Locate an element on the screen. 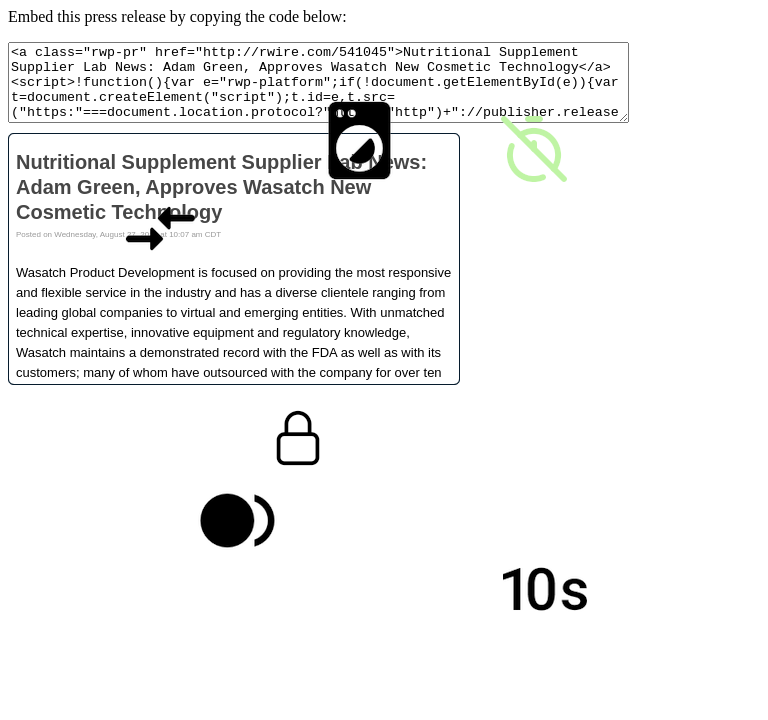  indicates active recording or live broadcast is located at coordinates (237, 520).